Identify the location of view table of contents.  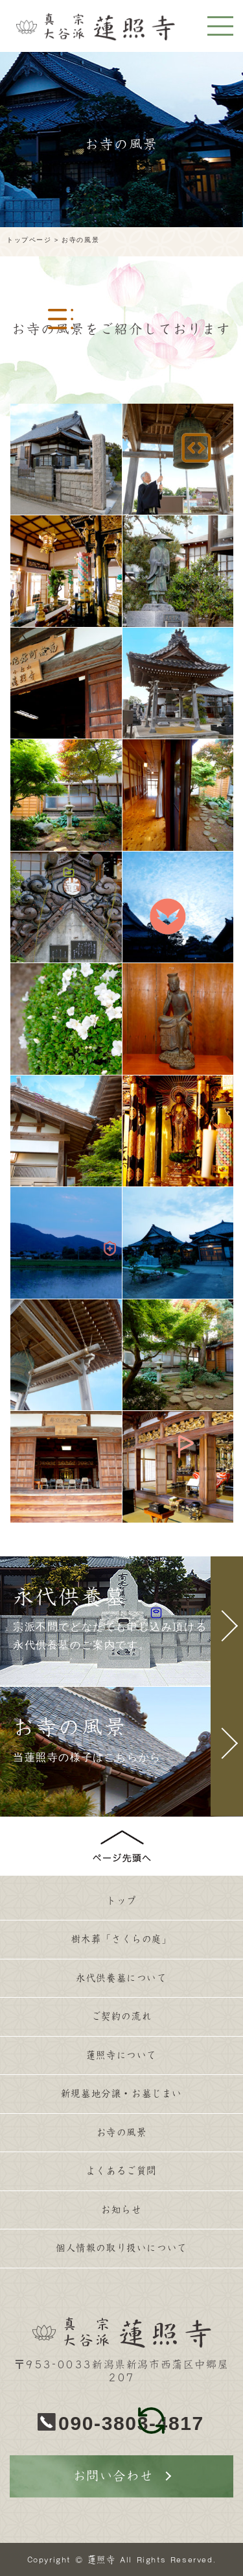
(60, 319).